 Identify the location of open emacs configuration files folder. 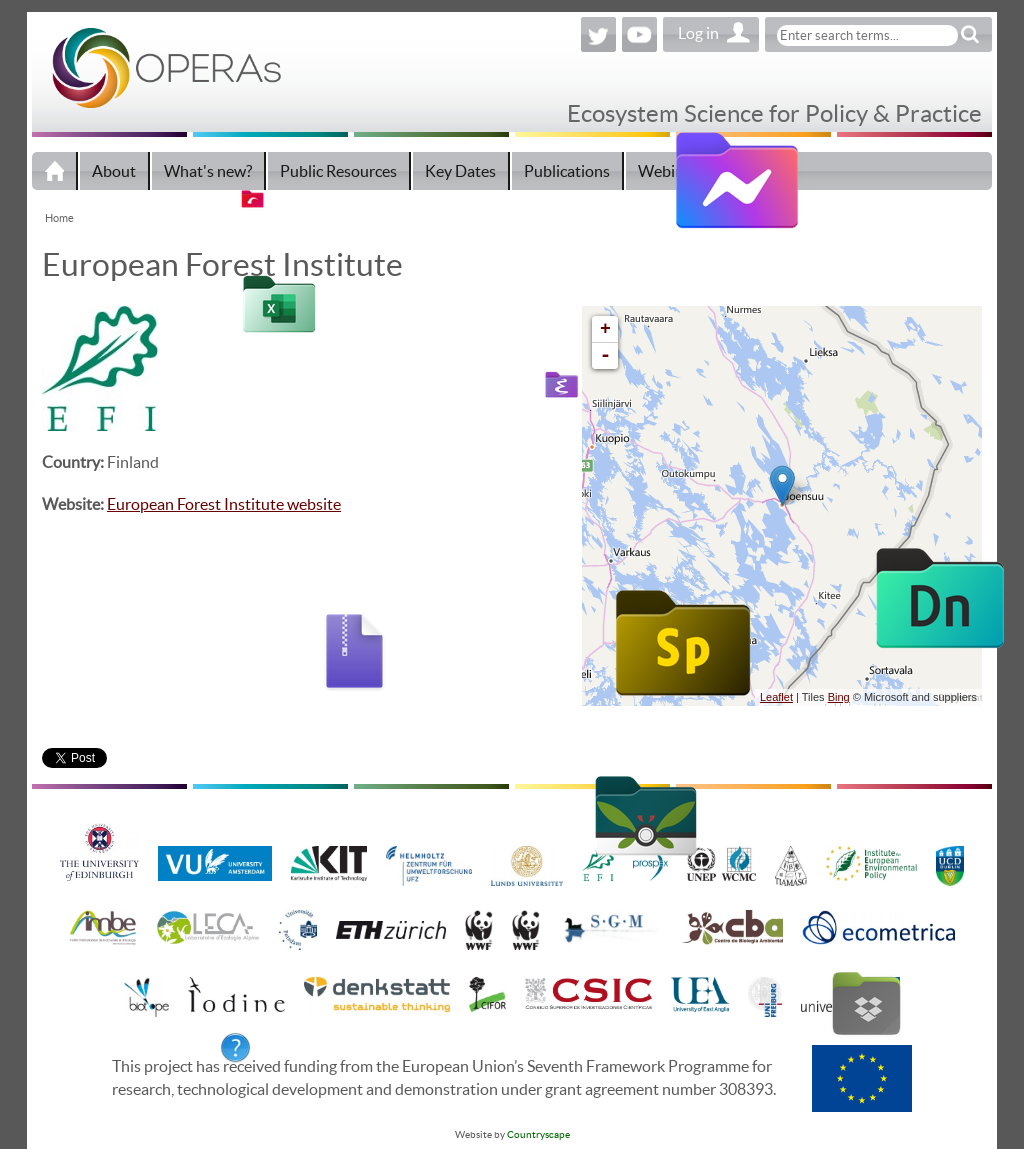
(561, 385).